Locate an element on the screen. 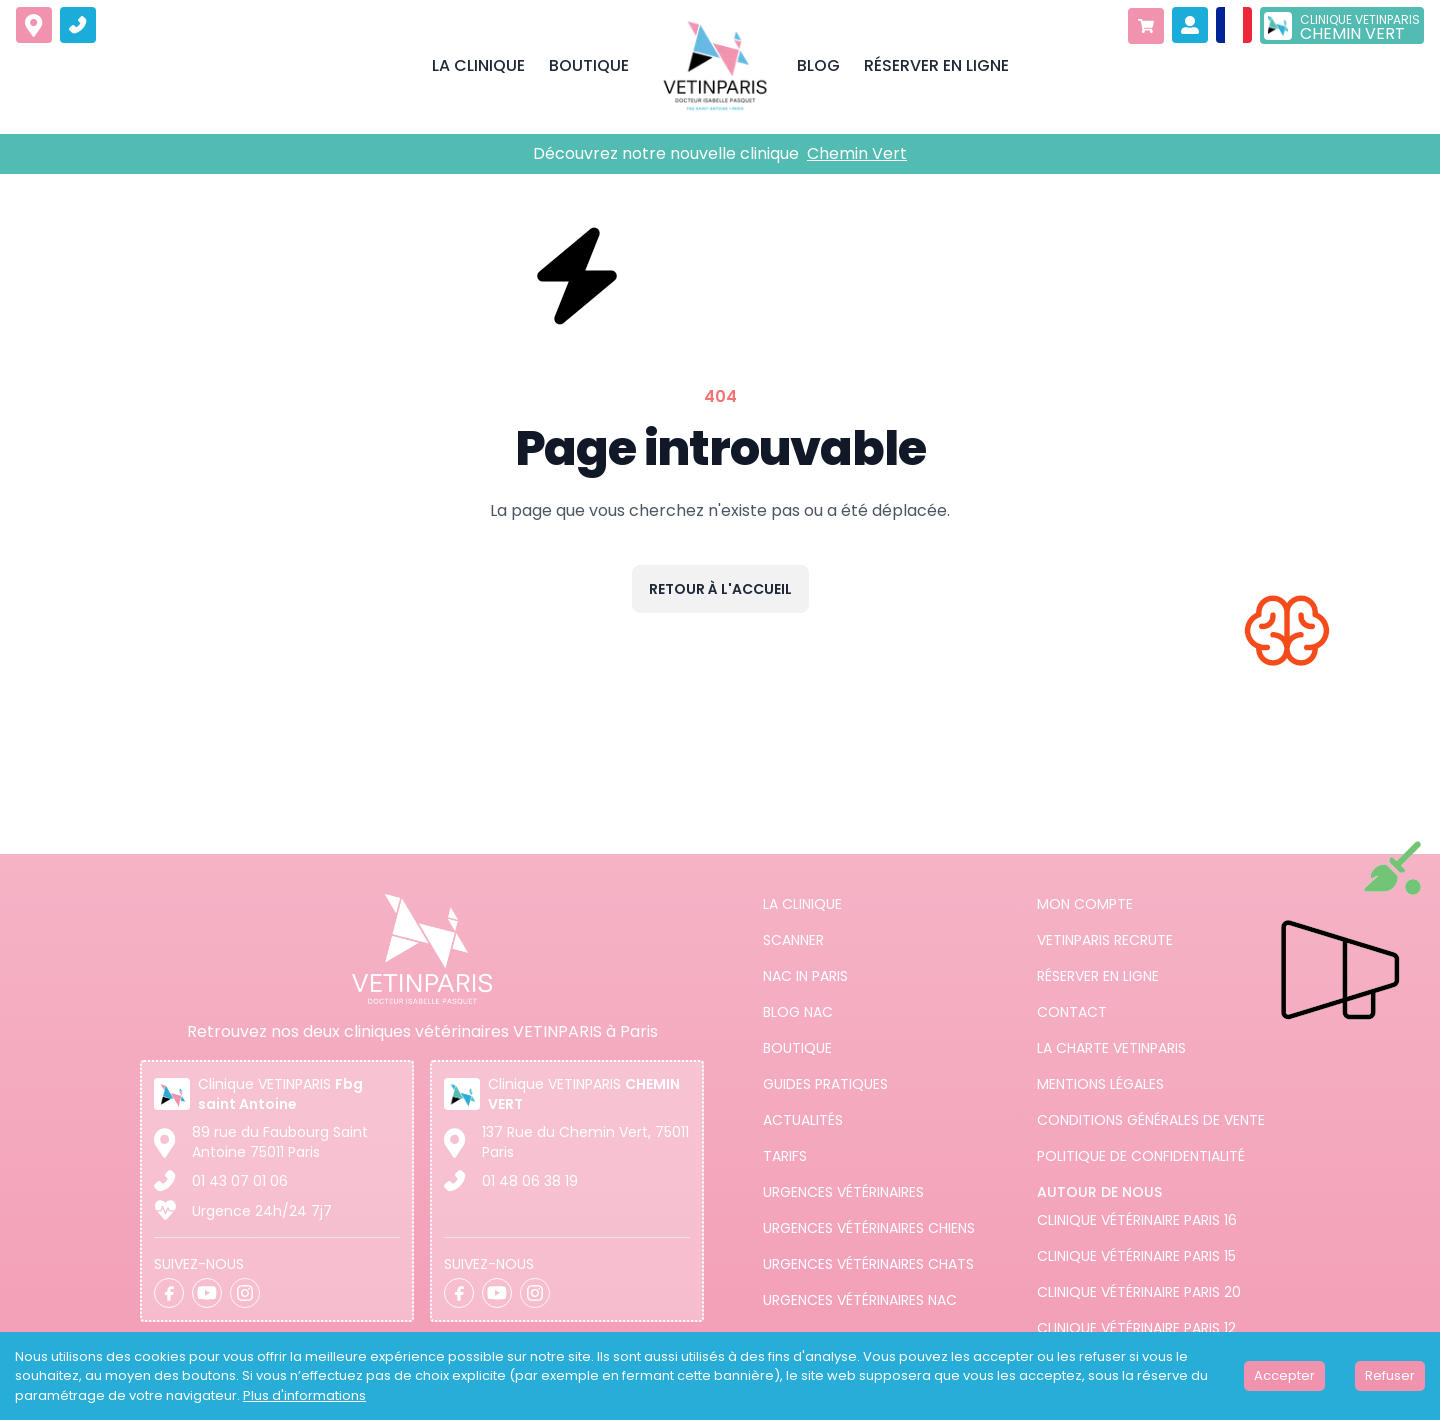 The image size is (1440, 1420). make an announcement is located at coordinates (1335, 974).